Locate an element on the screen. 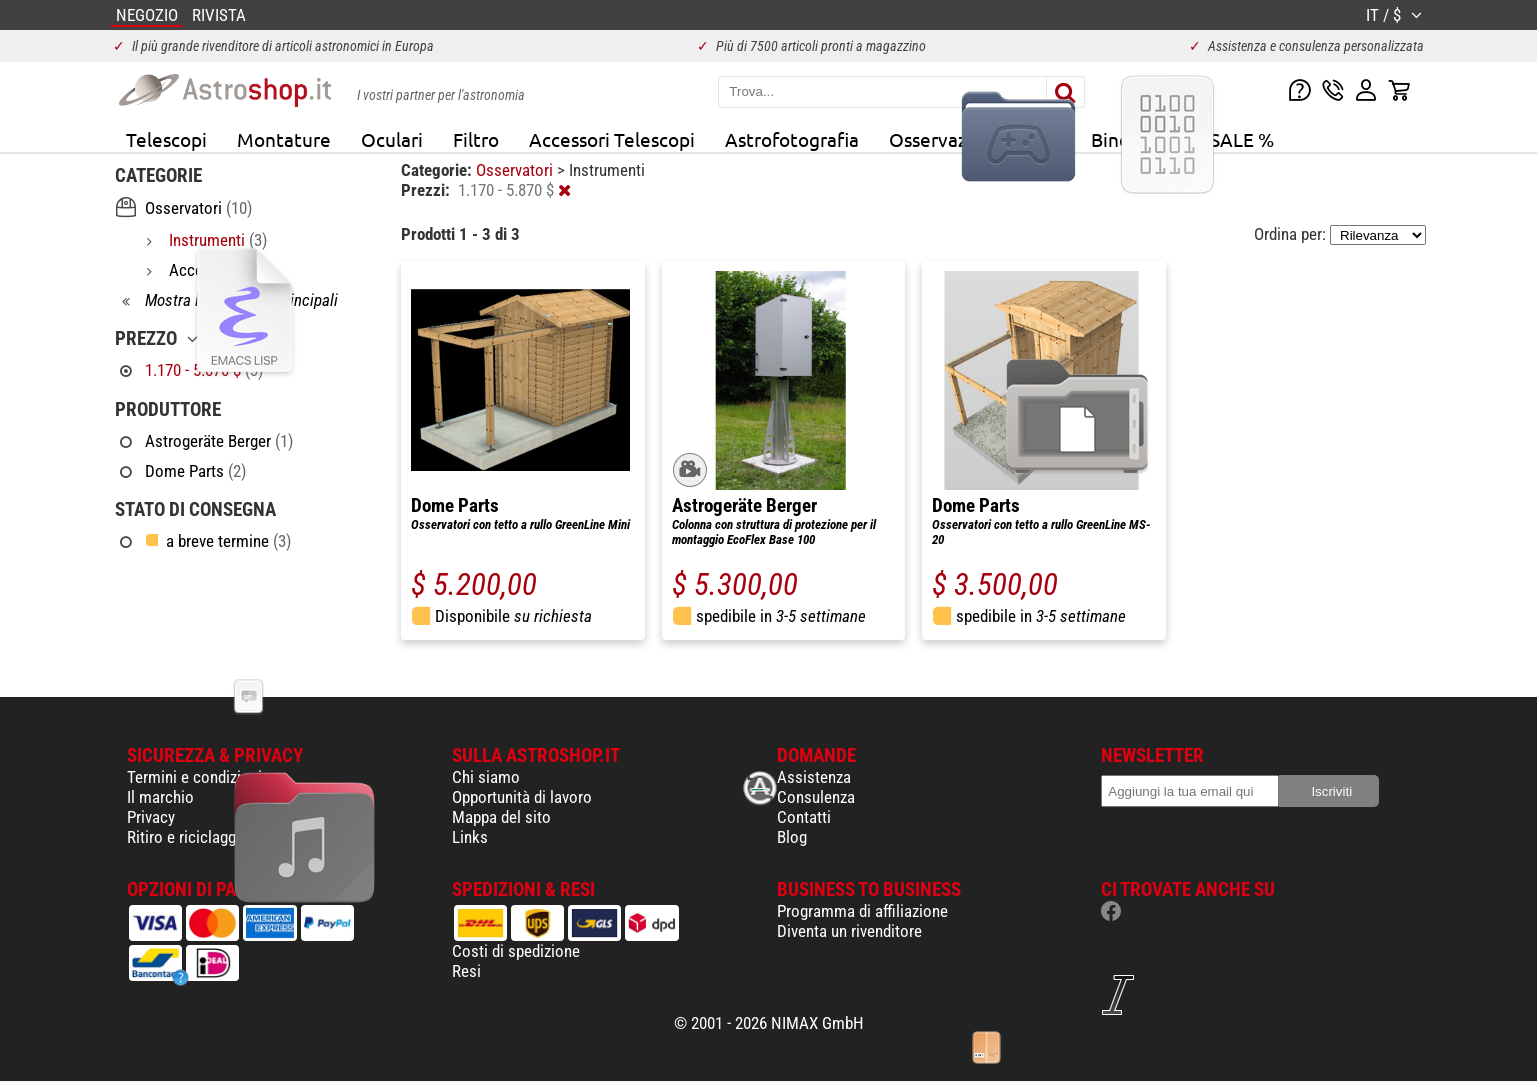  open your music folder is located at coordinates (304, 837).